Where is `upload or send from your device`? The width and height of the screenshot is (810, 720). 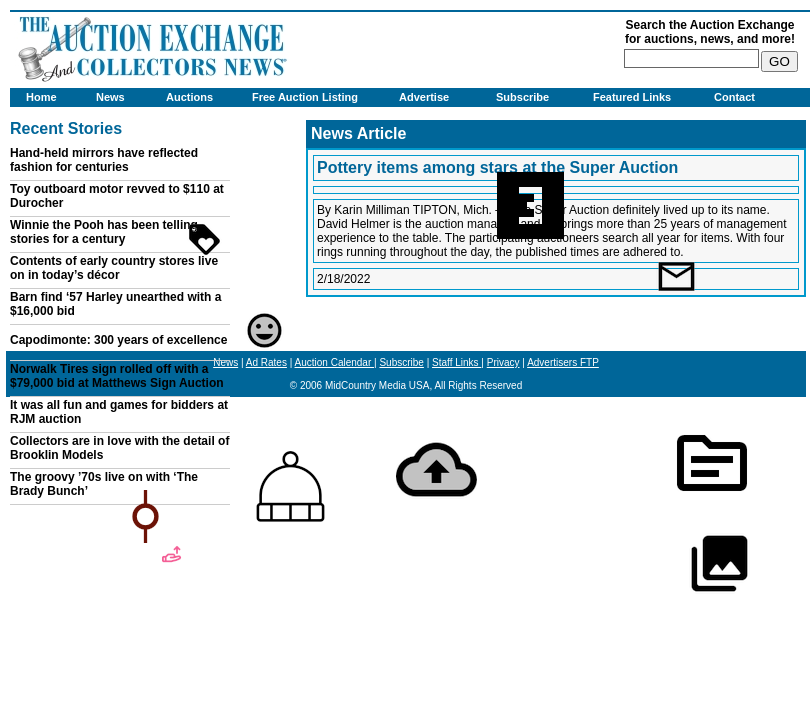
upload or send from your device is located at coordinates (172, 555).